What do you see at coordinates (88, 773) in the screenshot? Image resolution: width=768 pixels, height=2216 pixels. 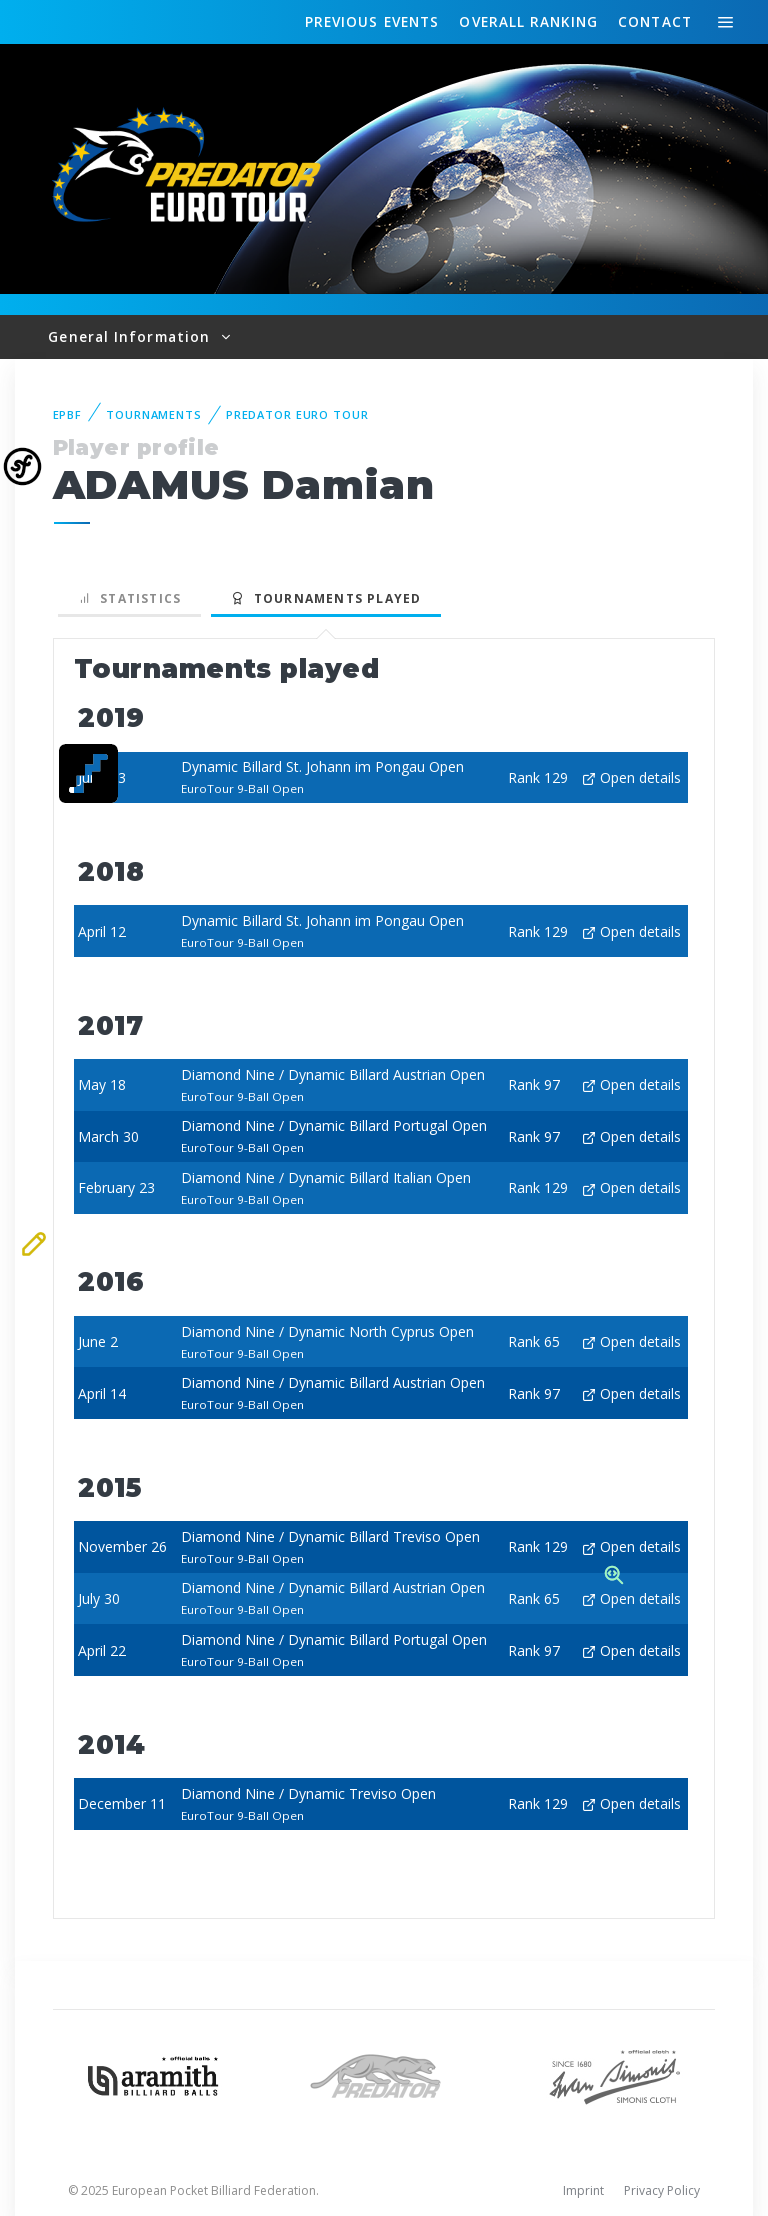 I see `indicates stairs or stairway access` at bounding box center [88, 773].